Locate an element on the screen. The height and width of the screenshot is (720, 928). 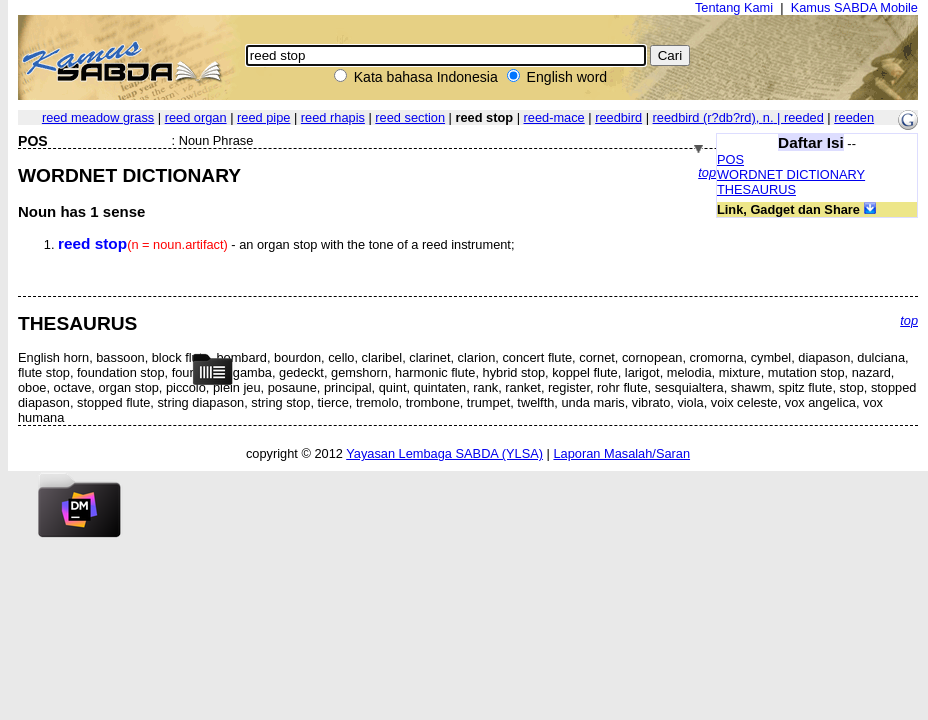
open JetBrains dotMemory project folder is located at coordinates (79, 507).